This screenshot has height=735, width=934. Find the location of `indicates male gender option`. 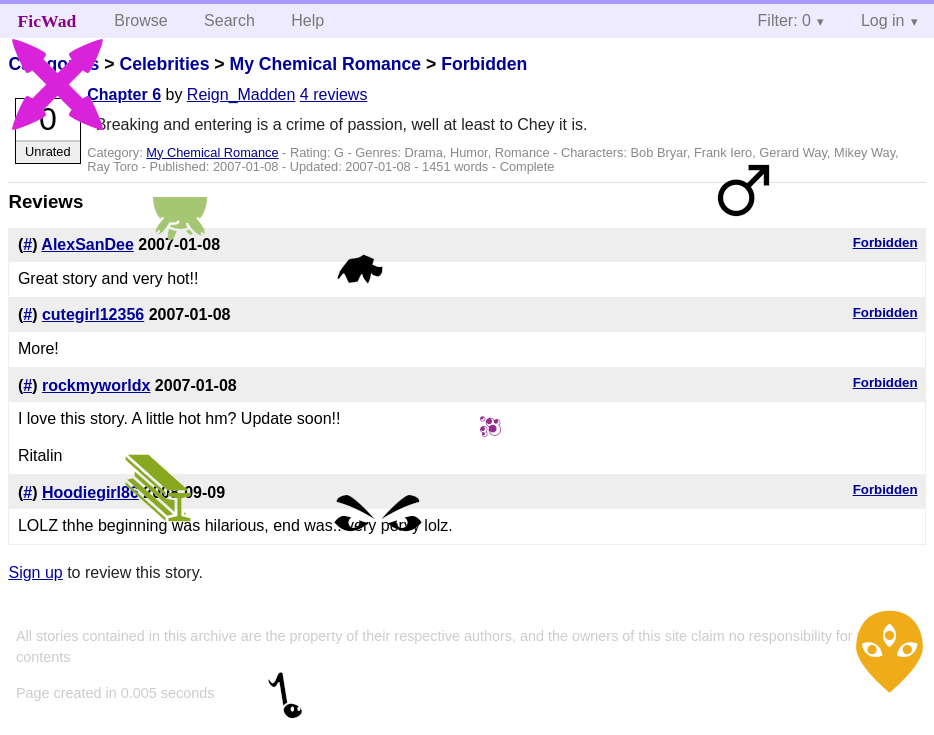

indicates male gender option is located at coordinates (743, 190).